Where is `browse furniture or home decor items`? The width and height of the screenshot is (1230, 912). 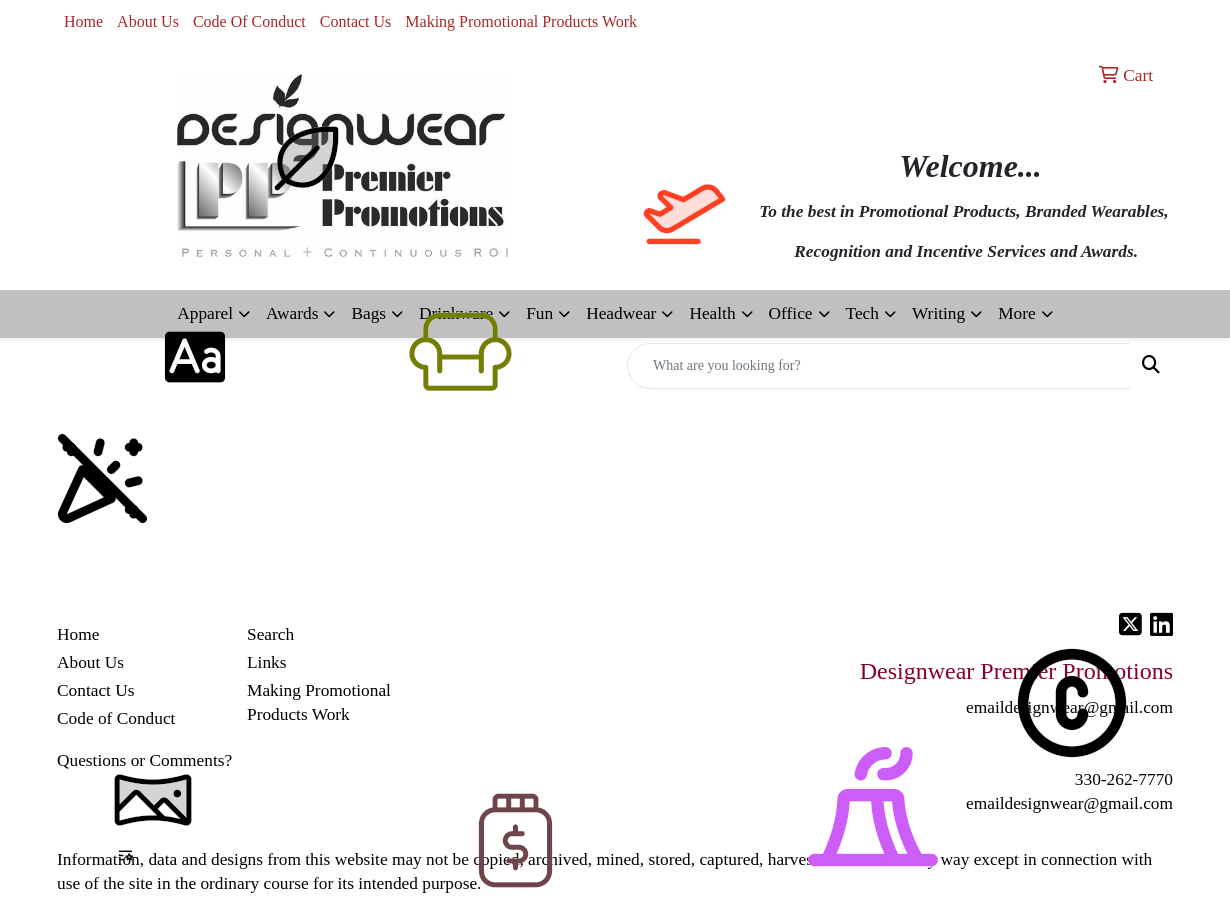 browse furniture or home decor items is located at coordinates (460, 353).